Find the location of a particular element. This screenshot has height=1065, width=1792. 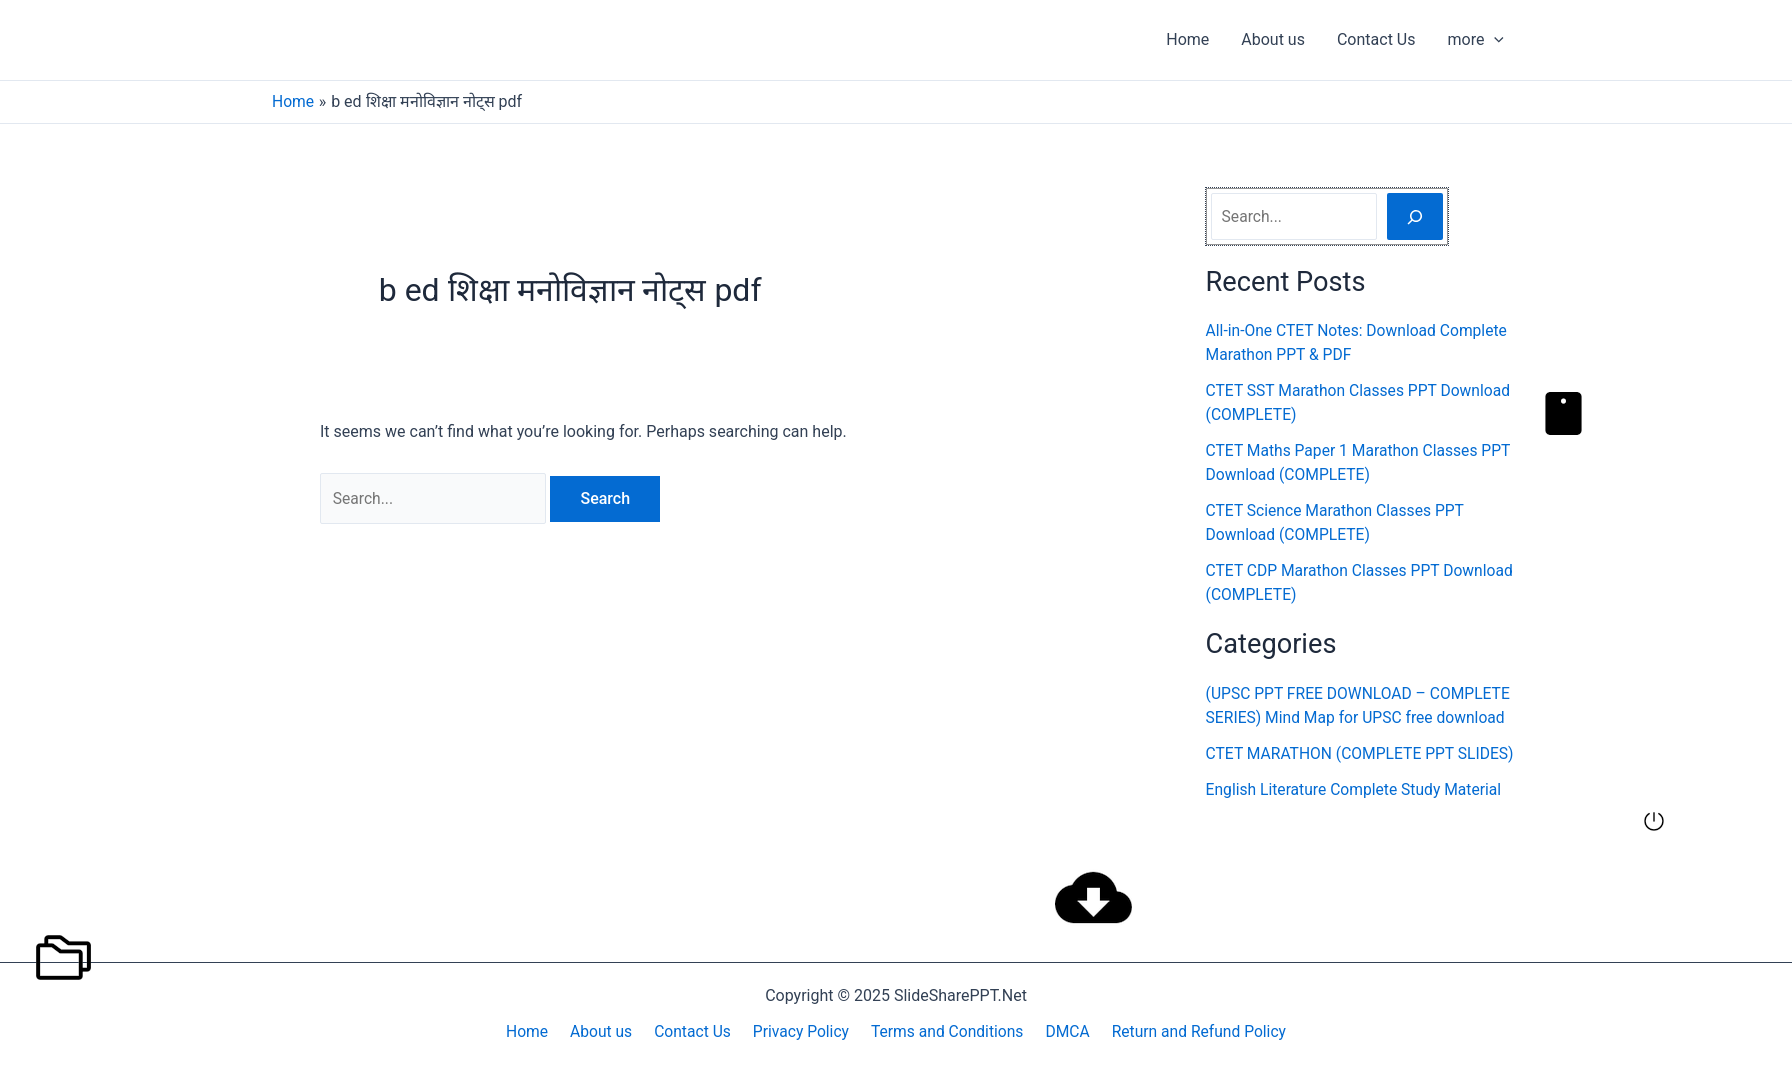

turn device on or off is located at coordinates (1654, 821).